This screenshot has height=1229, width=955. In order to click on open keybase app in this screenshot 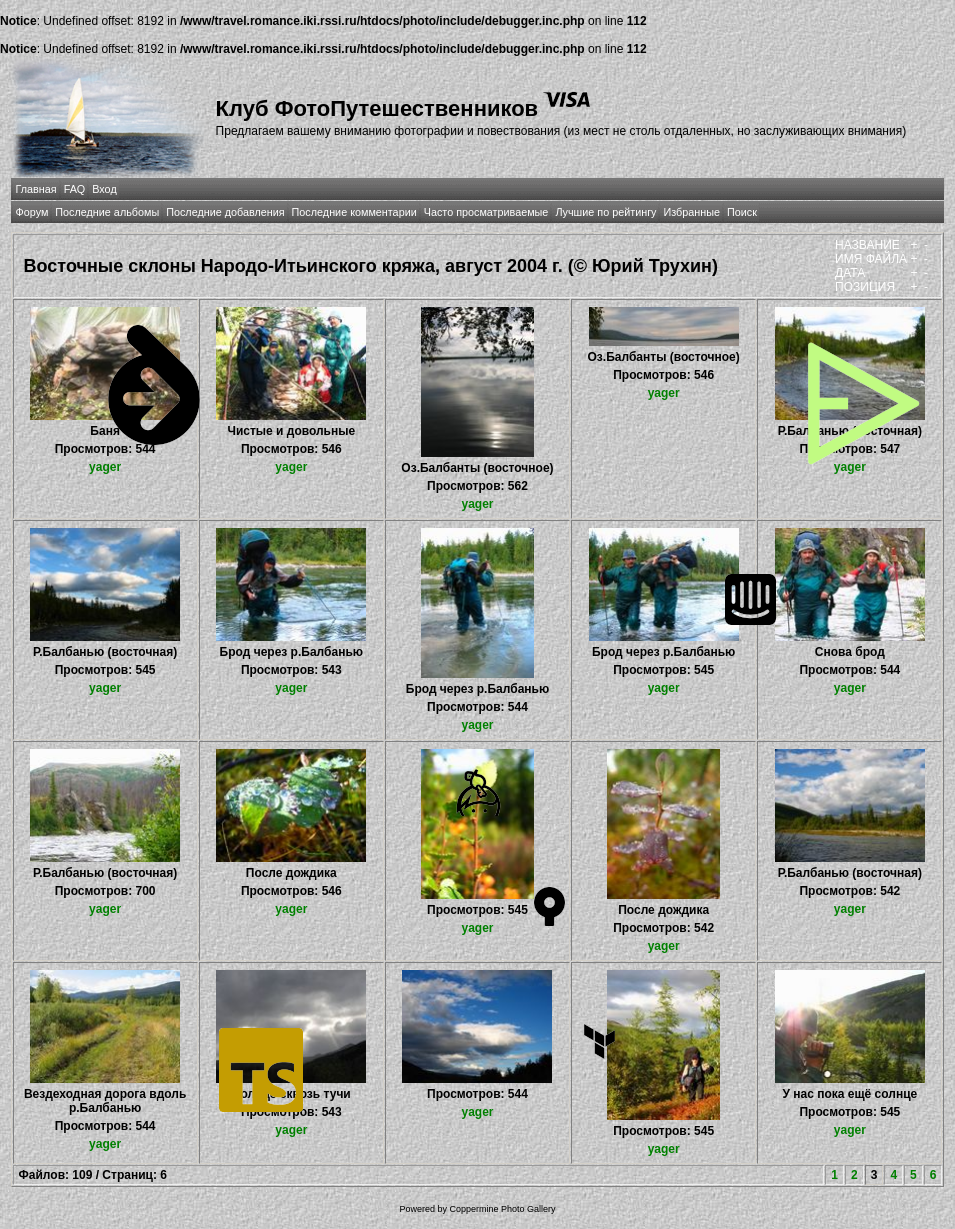, I will do `click(478, 792)`.